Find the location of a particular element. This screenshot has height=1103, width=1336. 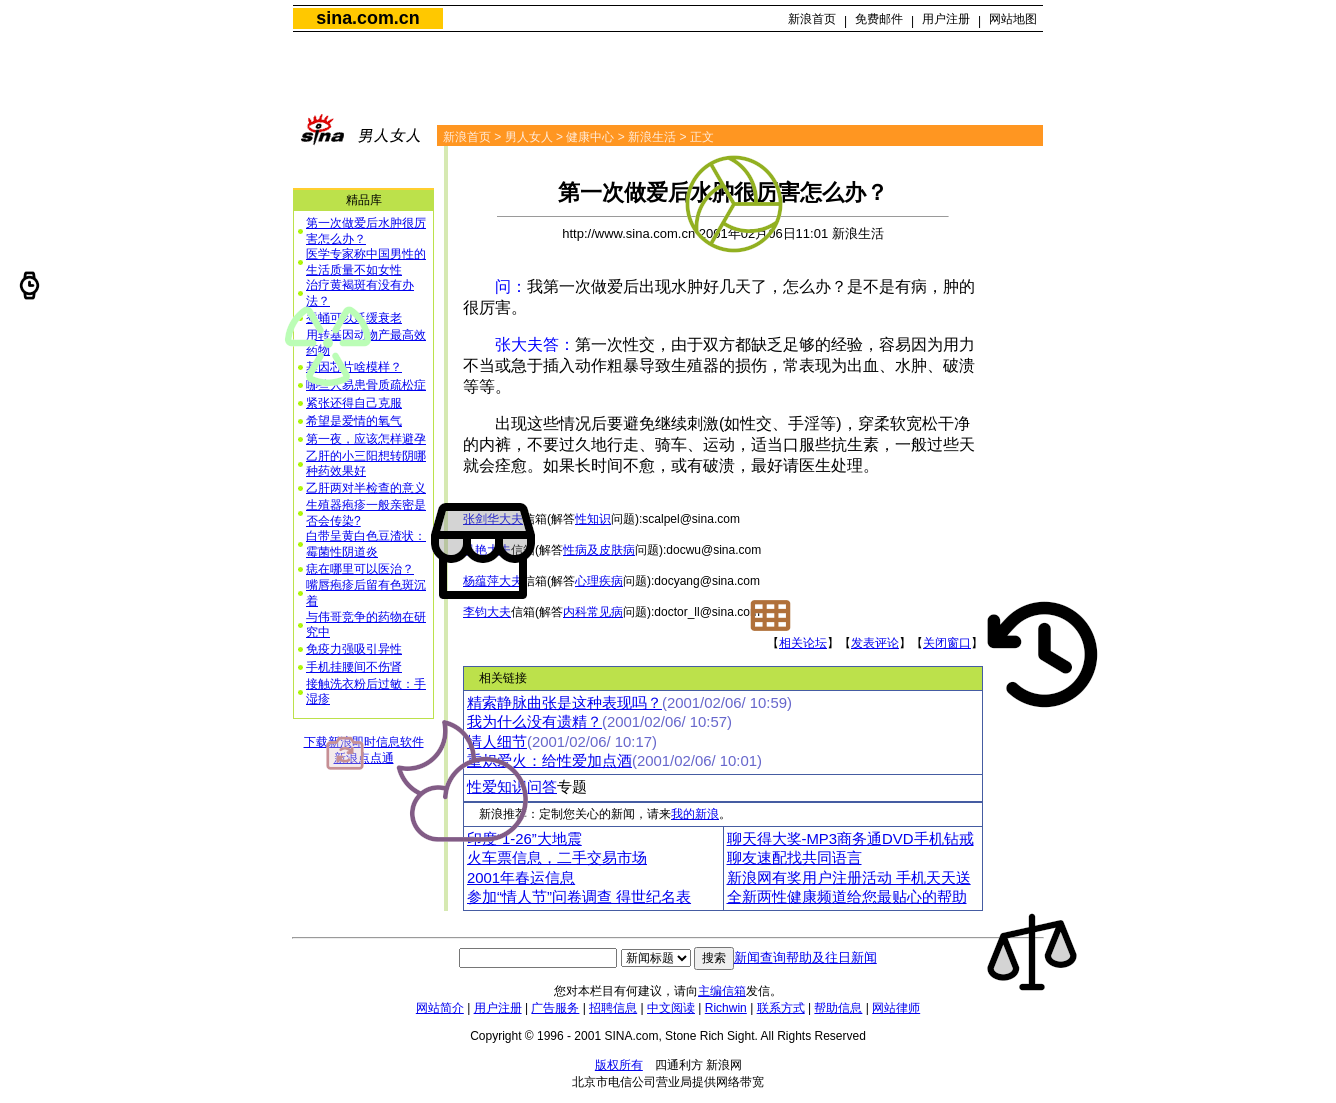

open app grid or launcher is located at coordinates (770, 615).